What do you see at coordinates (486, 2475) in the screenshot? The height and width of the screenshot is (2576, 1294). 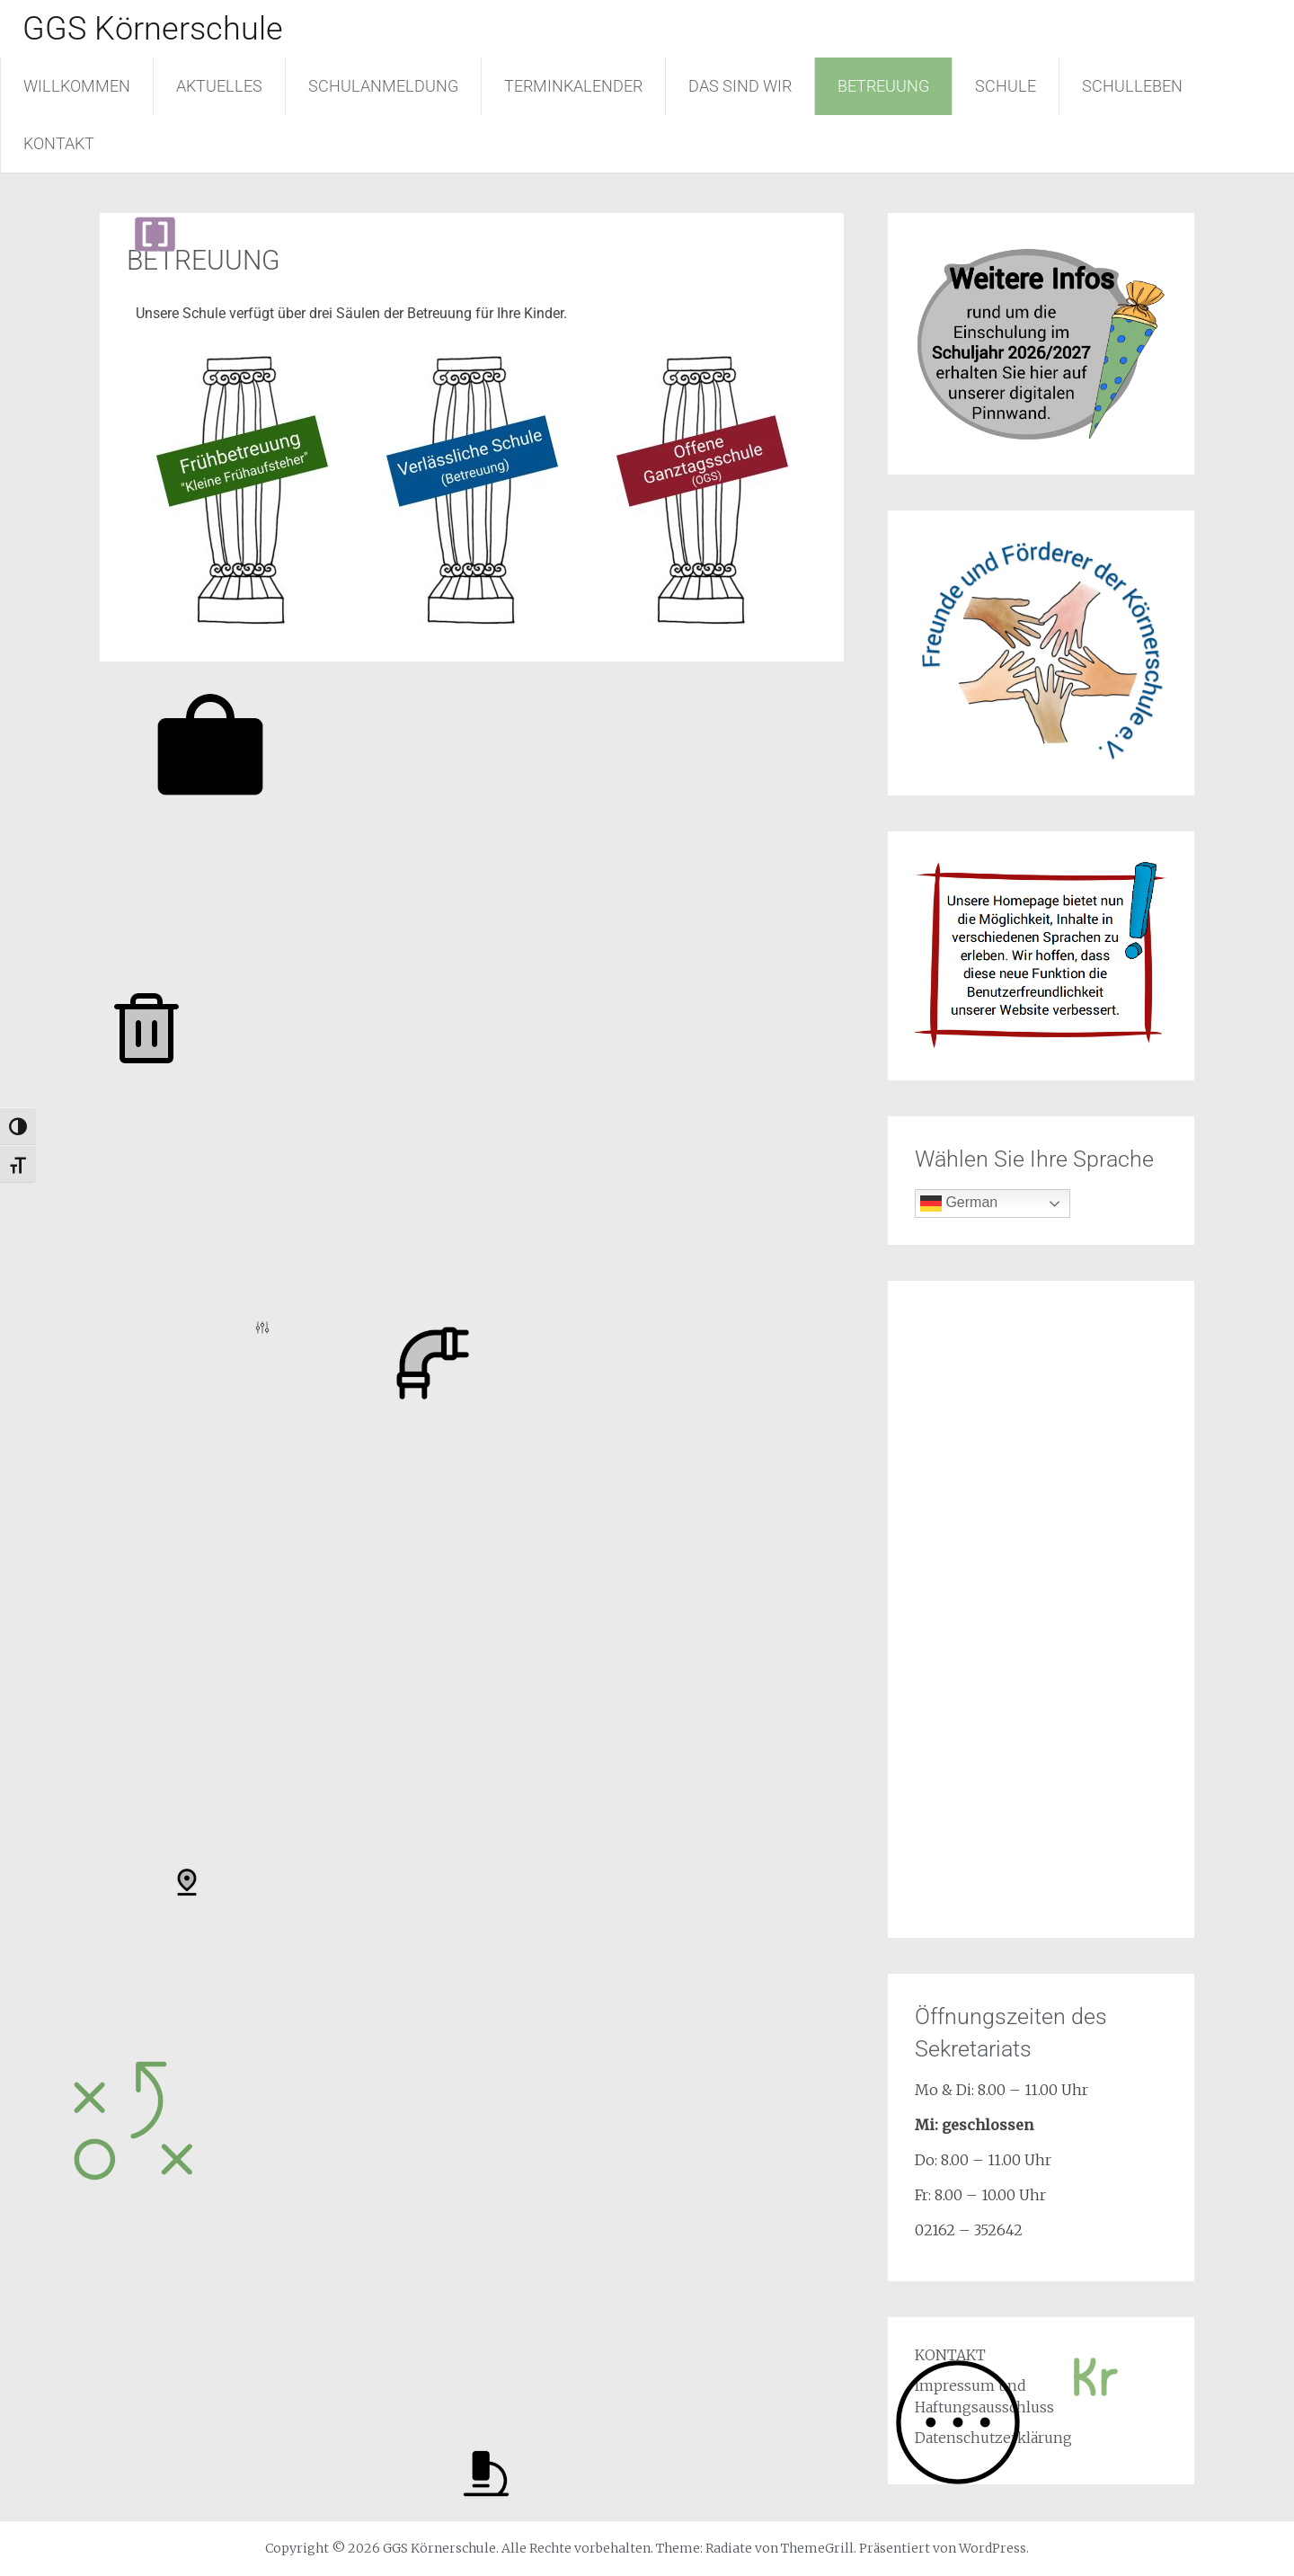 I see `access research or laboratory tools` at bounding box center [486, 2475].